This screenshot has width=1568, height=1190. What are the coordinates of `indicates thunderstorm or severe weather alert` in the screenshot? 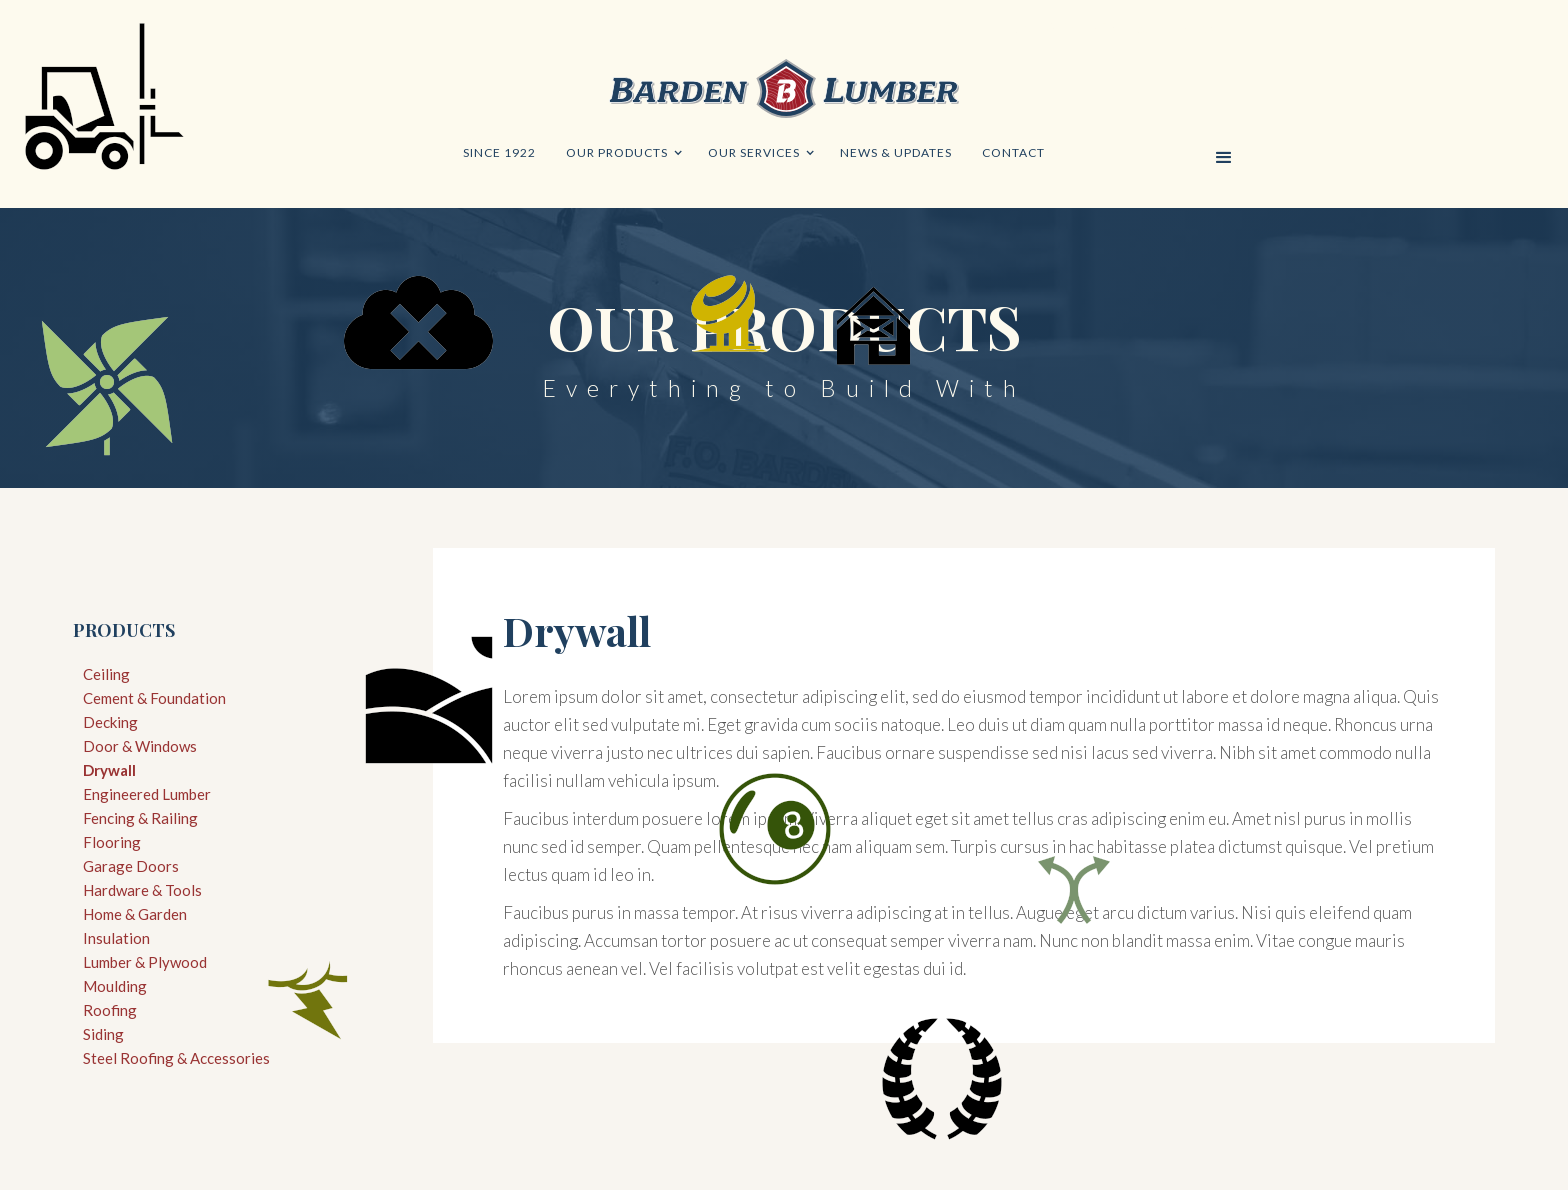 It's located at (308, 1000).